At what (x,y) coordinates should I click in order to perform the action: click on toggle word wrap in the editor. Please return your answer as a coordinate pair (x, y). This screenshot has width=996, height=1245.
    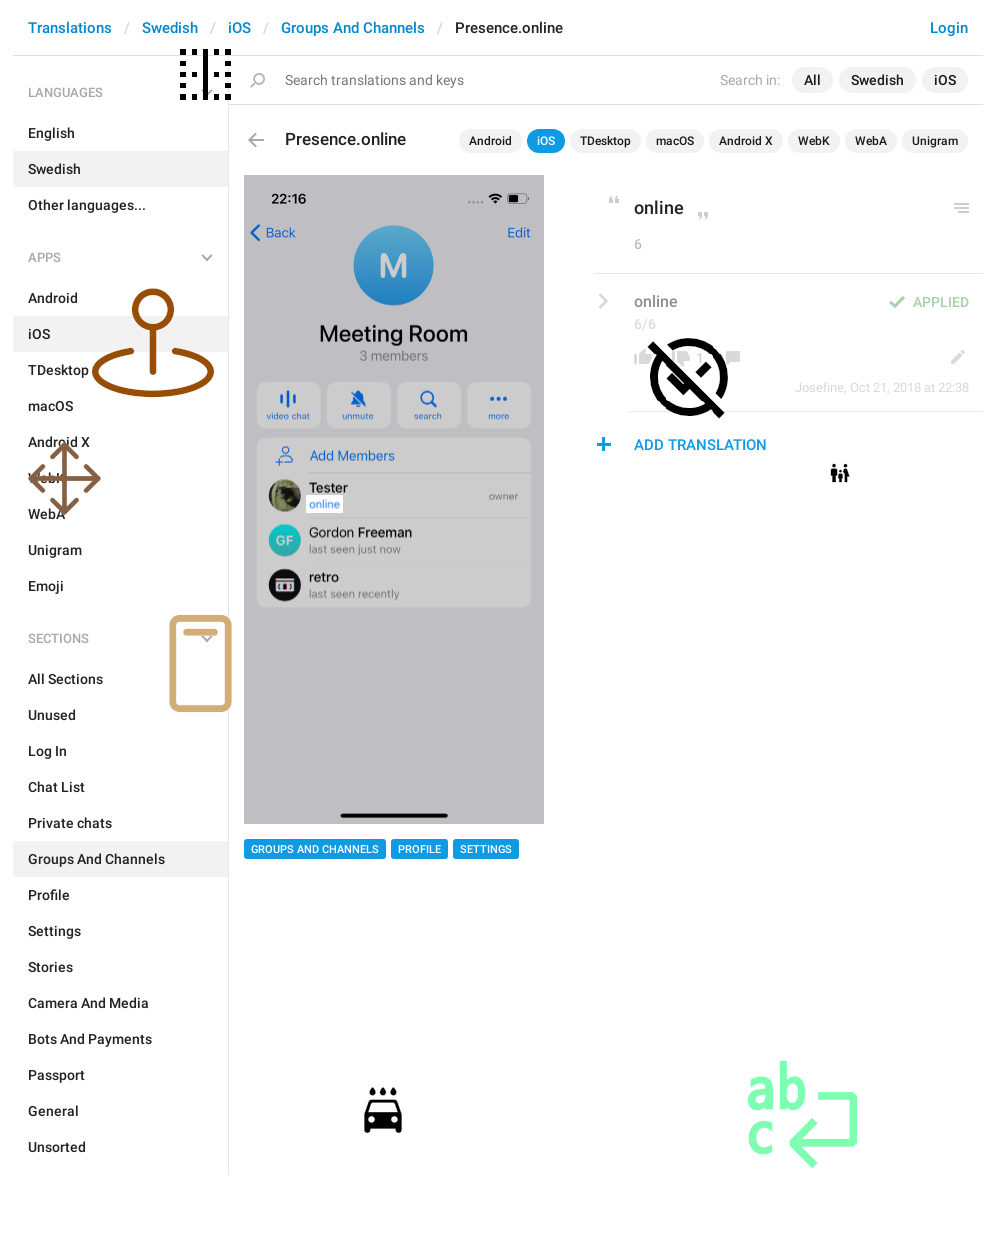
    Looking at the image, I should click on (802, 1115).